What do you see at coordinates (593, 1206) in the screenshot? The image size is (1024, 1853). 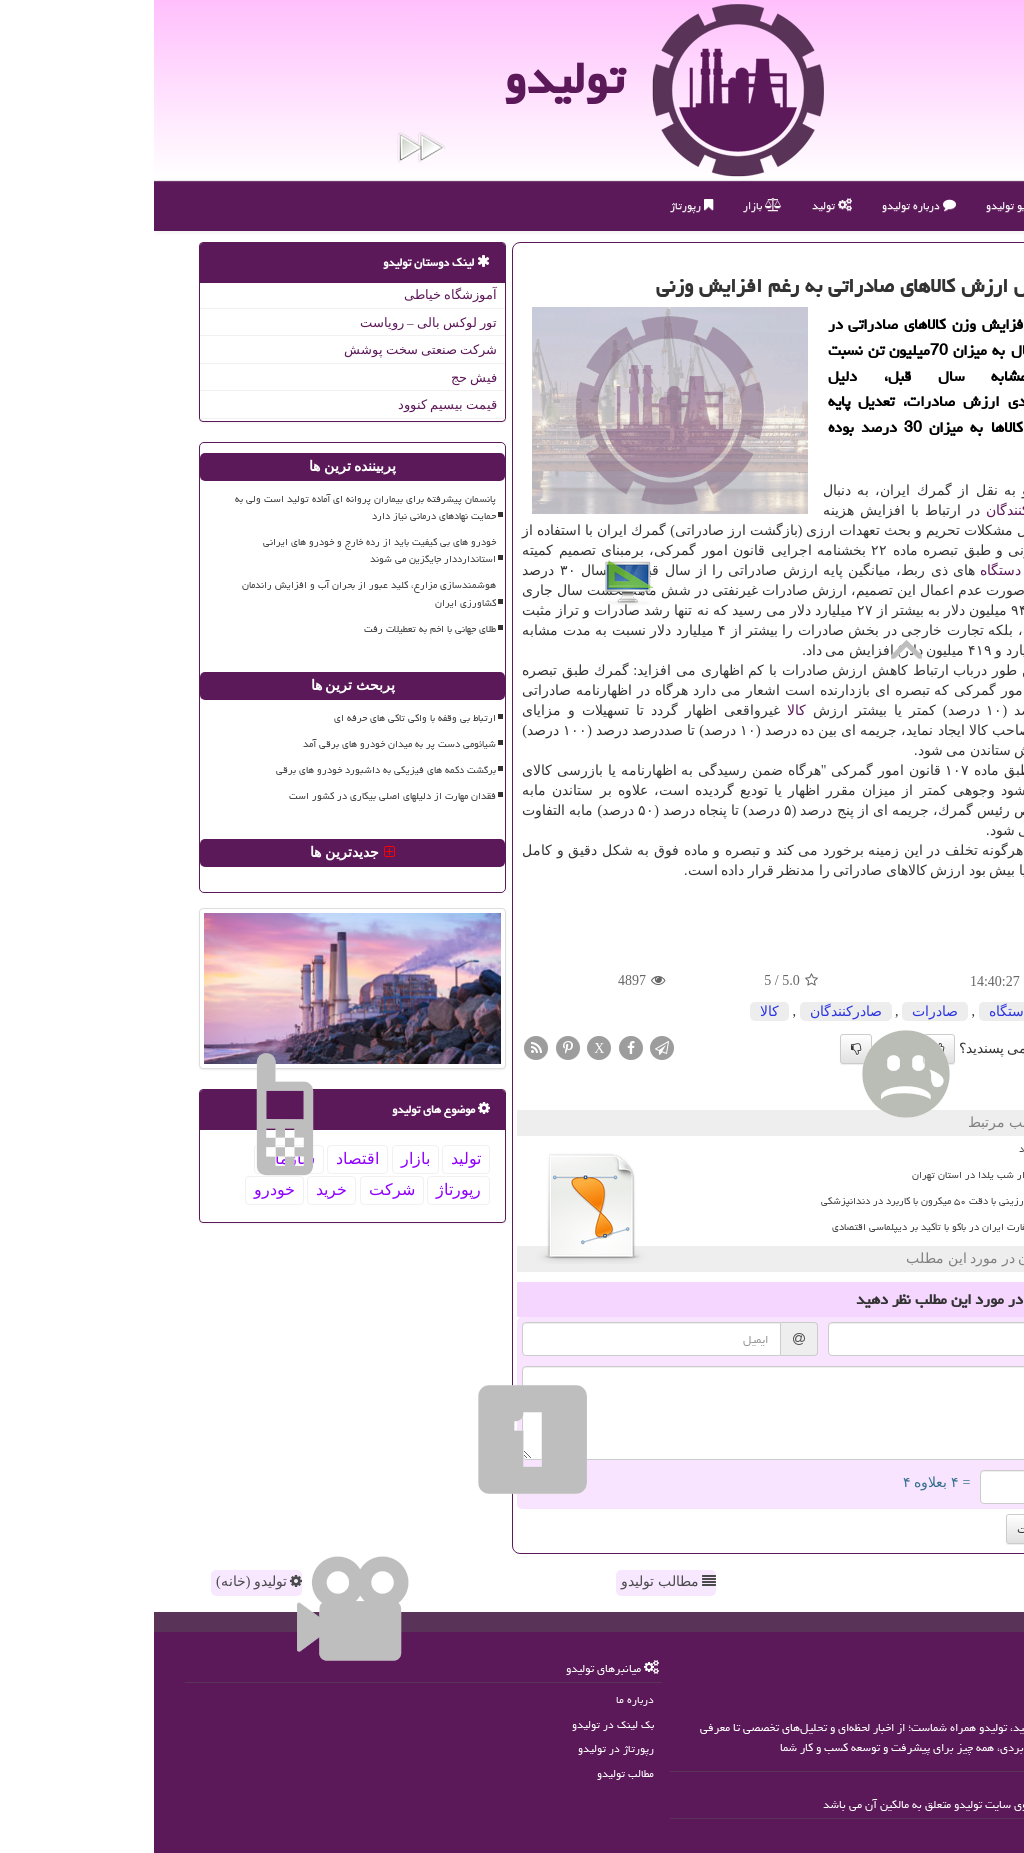 I see `open a vector drawing or illustration file` at bounding box center [593, 1206].